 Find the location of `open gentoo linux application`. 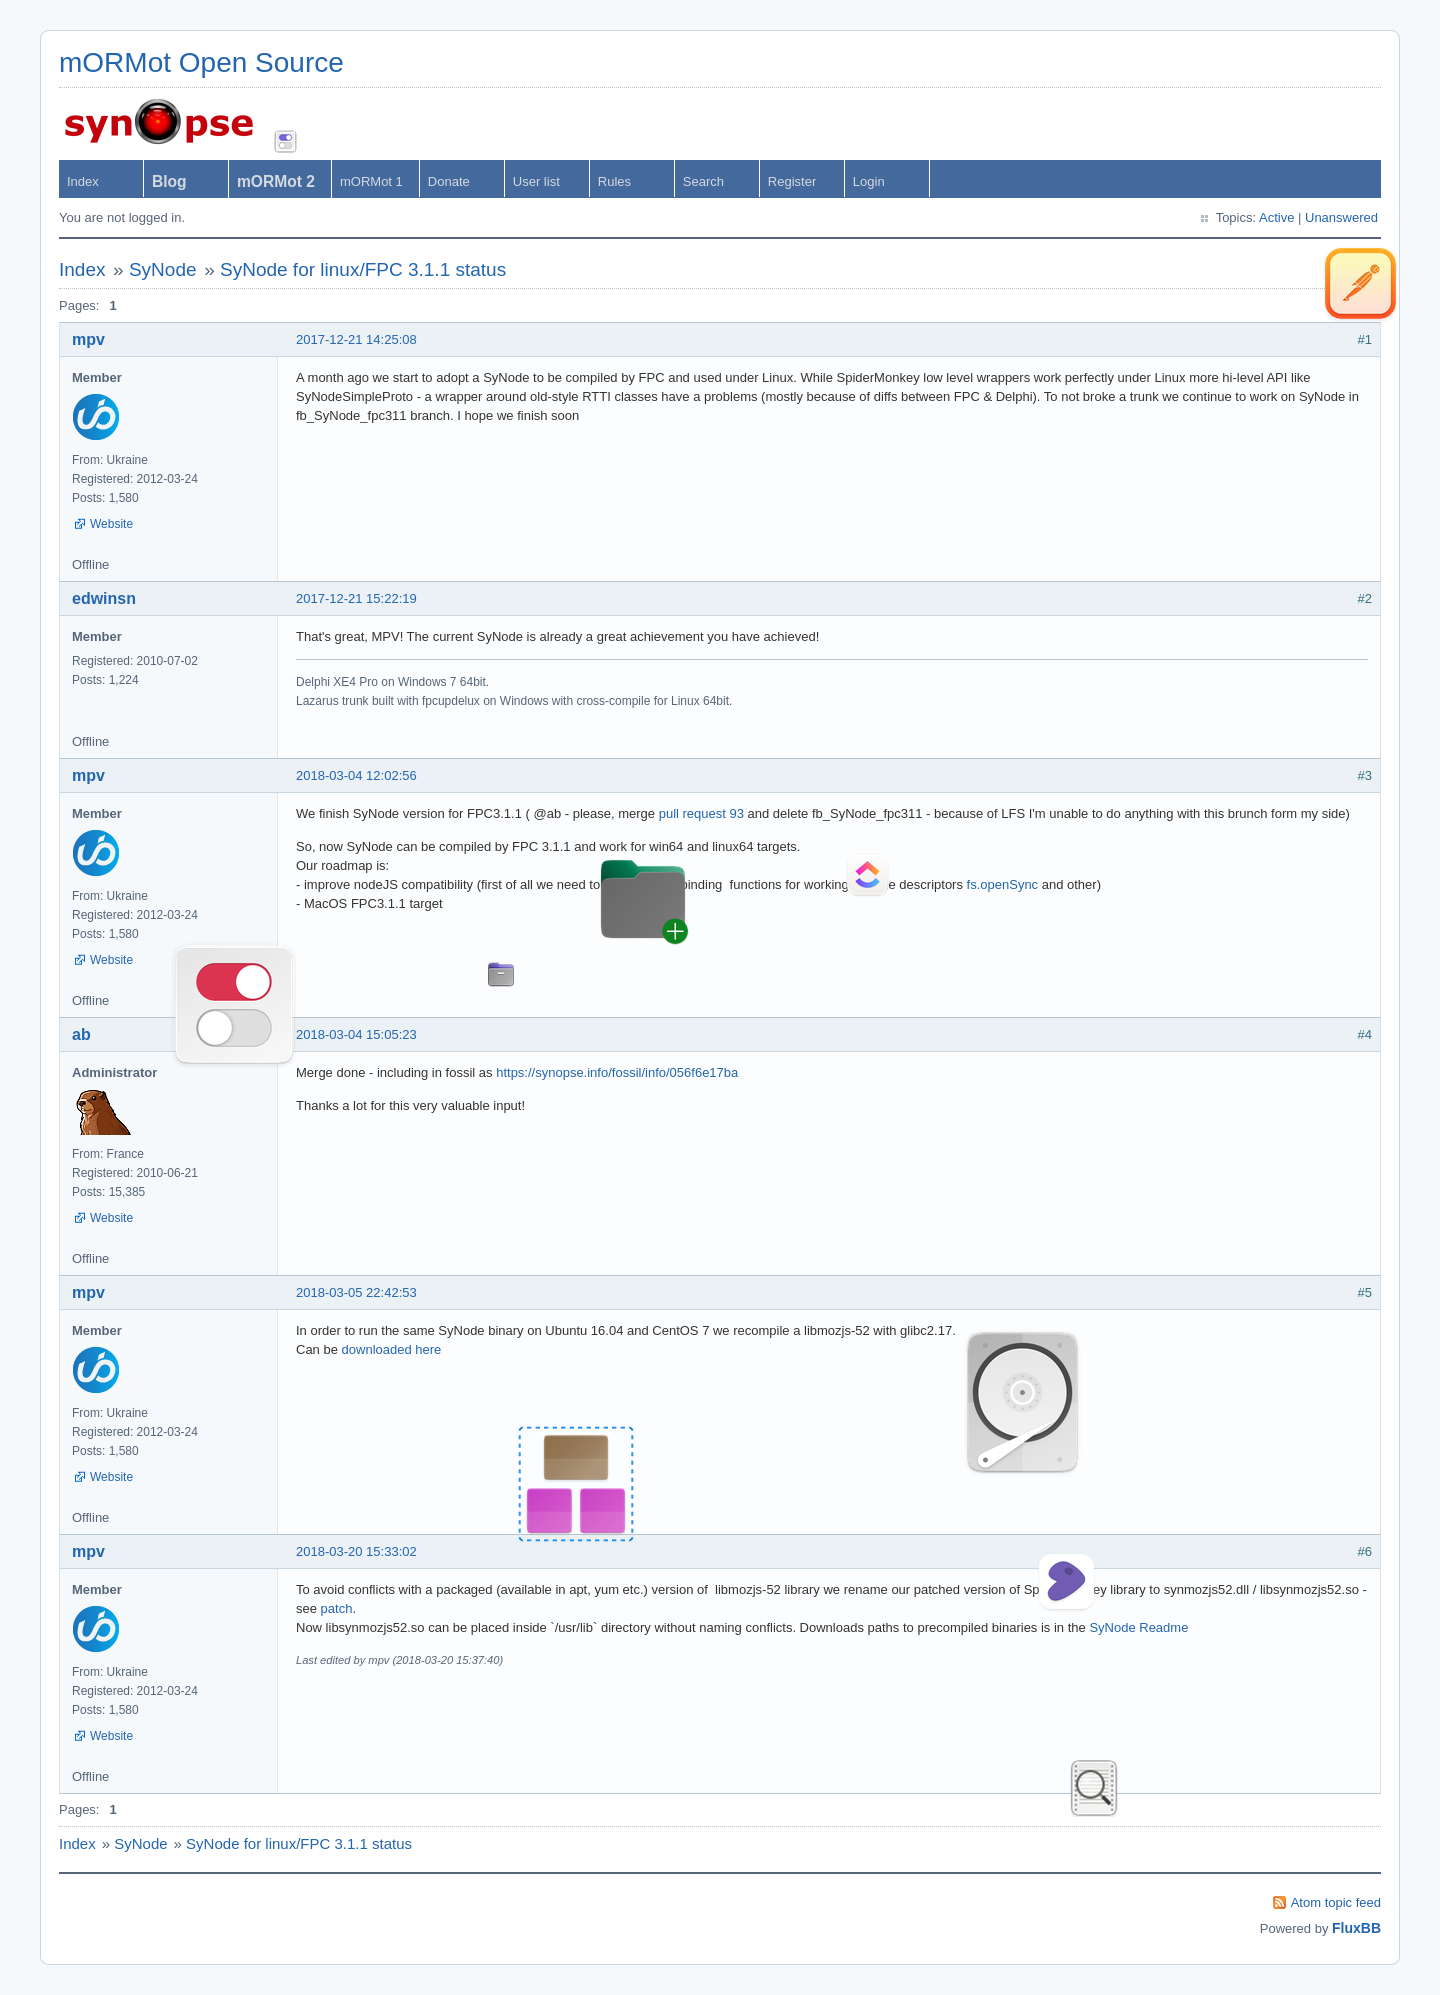

open gentoo linux application is located at coordinates (1066, 1581).